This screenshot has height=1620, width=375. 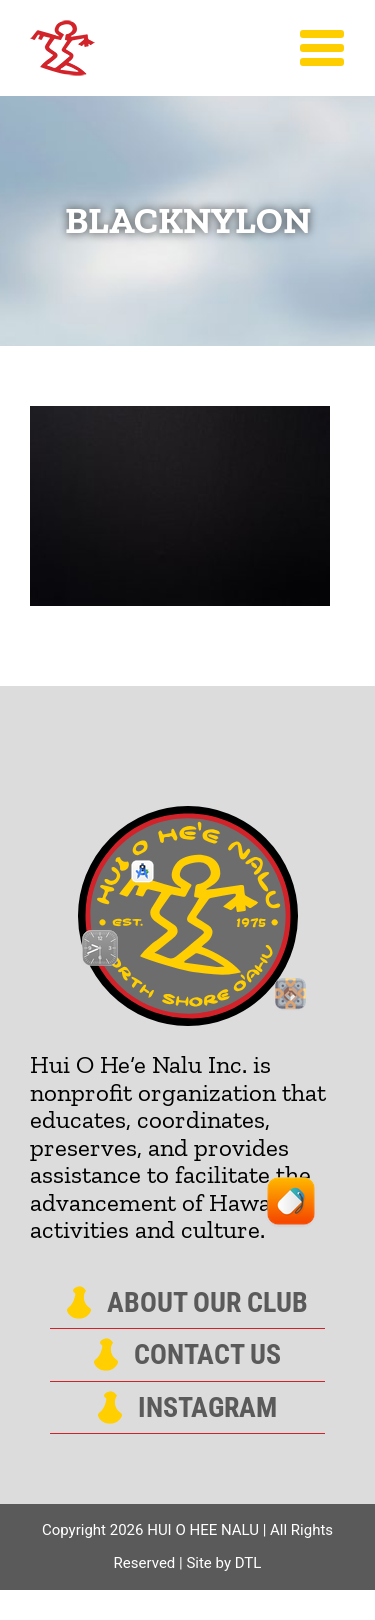 I want to click on launch mindustry game, so click(x=290, y=993).